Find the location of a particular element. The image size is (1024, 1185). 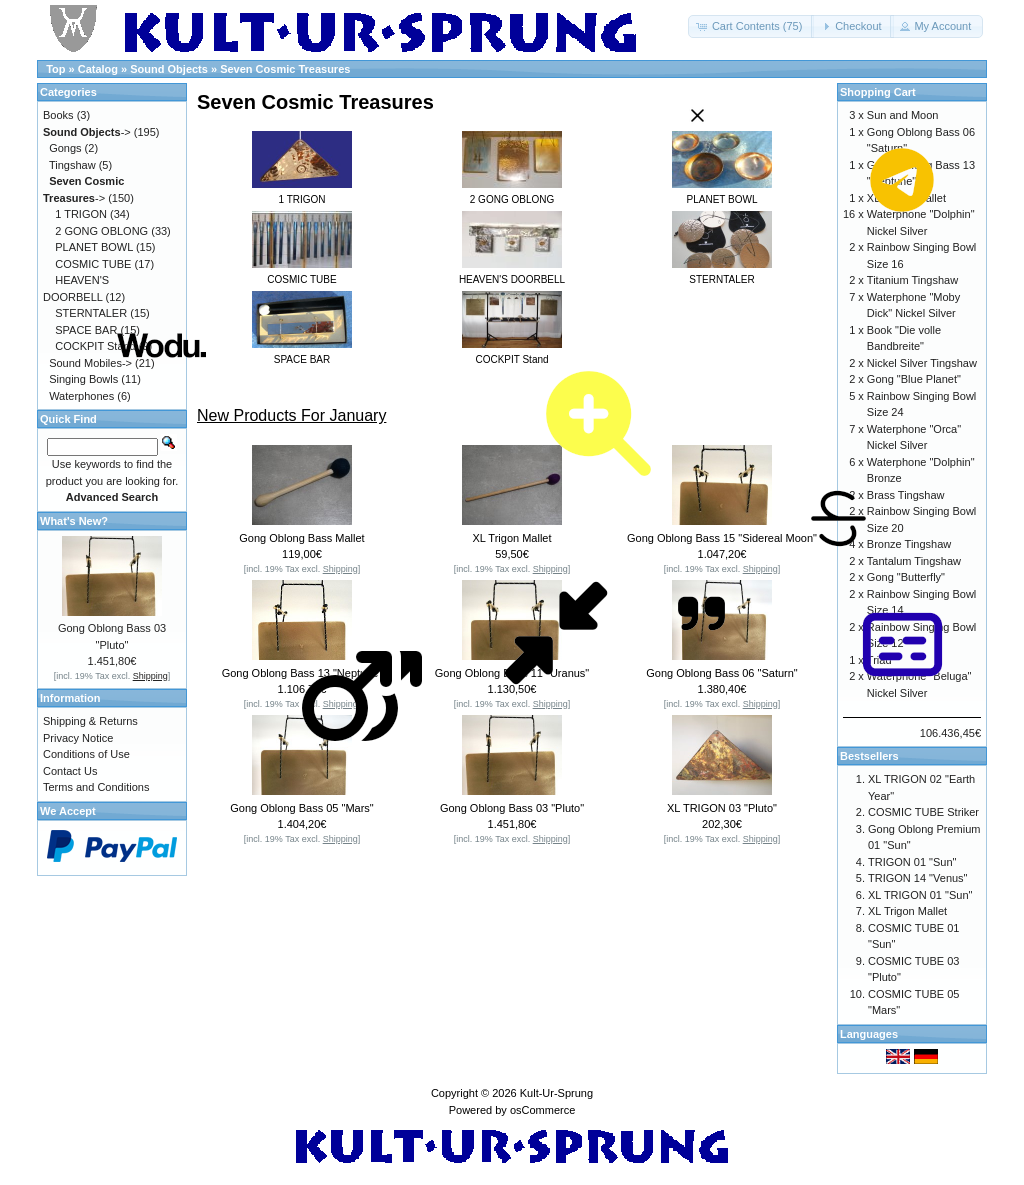

indicates male-male relationship or gay men is located at coordinates (362, 699).